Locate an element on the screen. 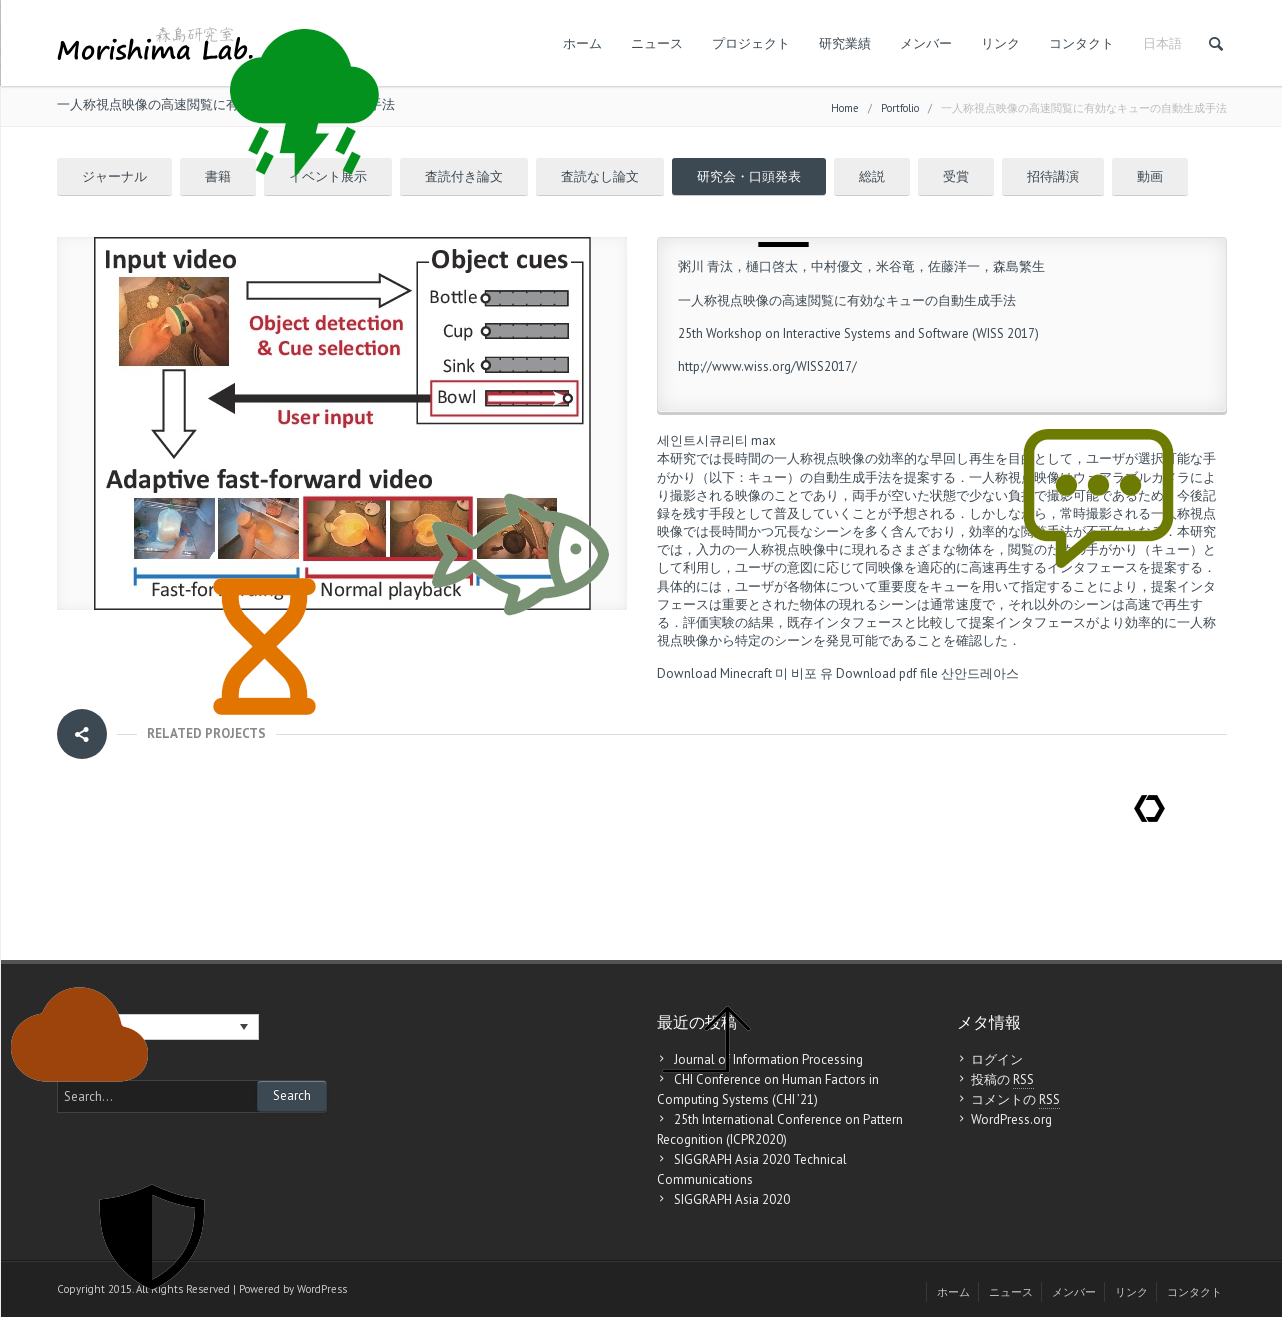  open chat or messaging is located at coordinates (1098, 498).